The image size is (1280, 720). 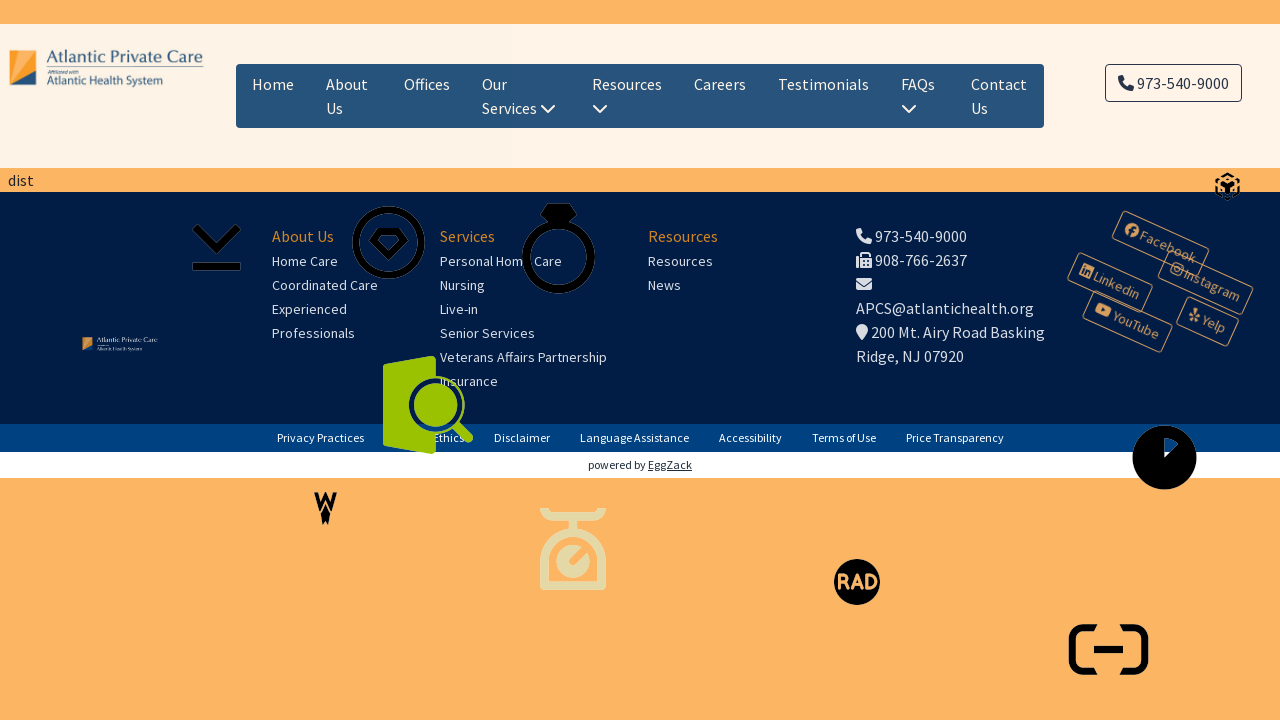 I want to click on access jewelry or accessories category, so click(x=558, y=250).